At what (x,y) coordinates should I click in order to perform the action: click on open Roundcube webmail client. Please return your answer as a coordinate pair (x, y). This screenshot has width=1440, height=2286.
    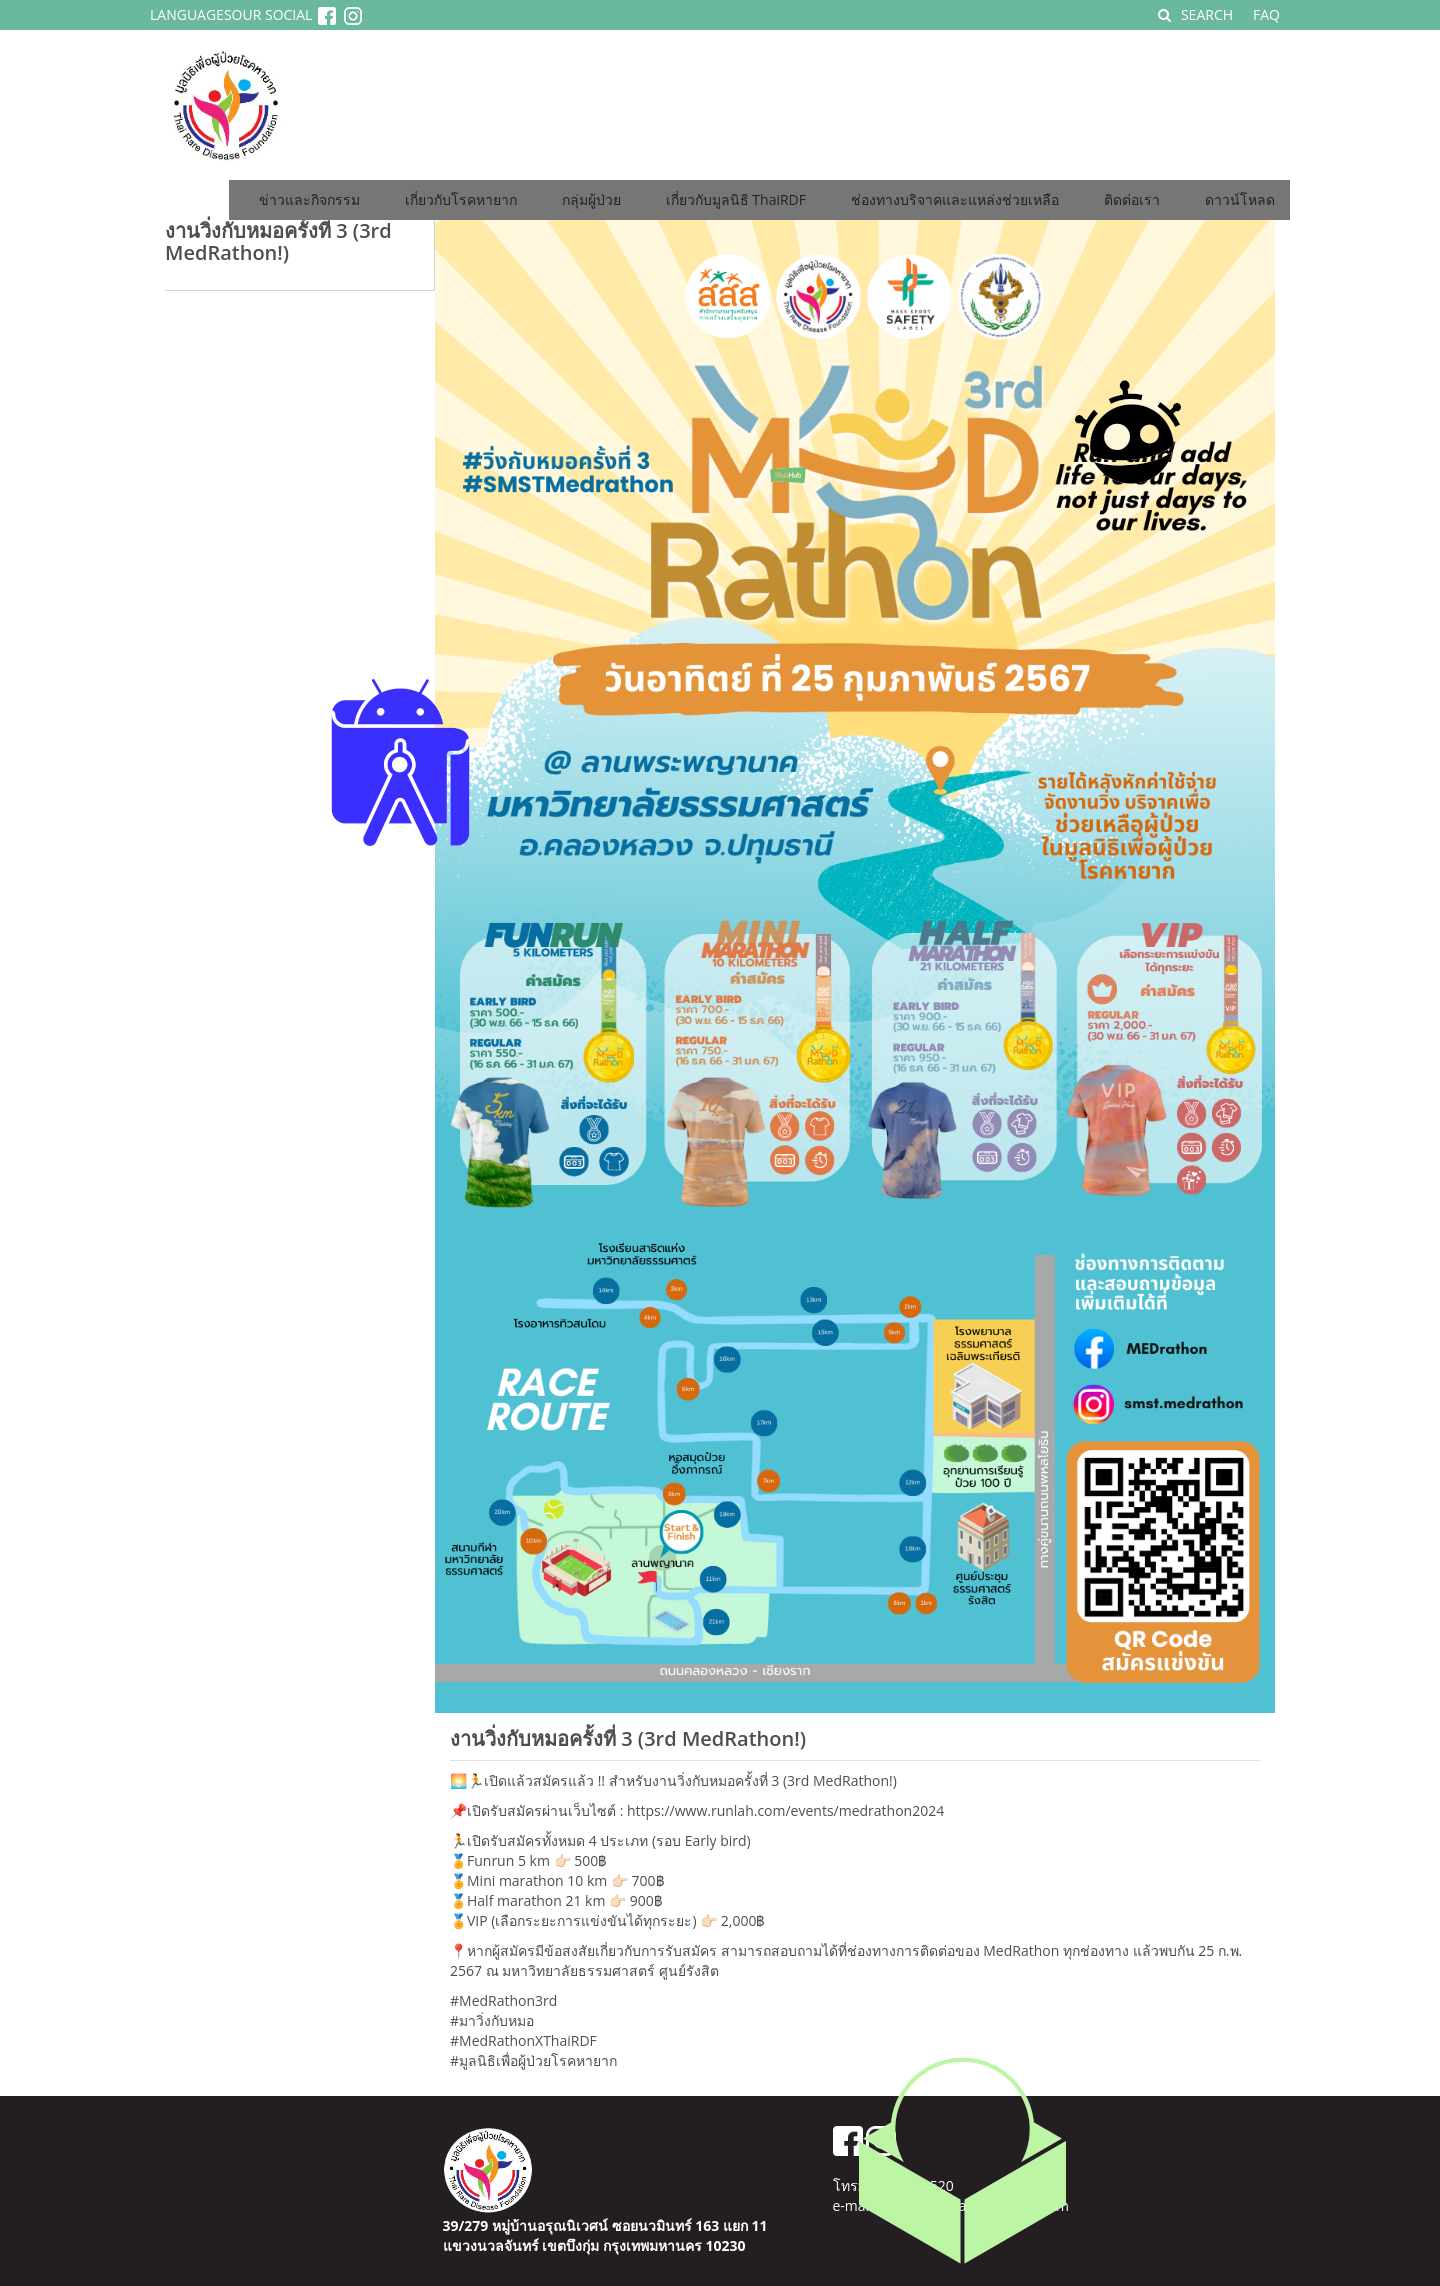
    Looking at the image, I should click on (962, 2160).